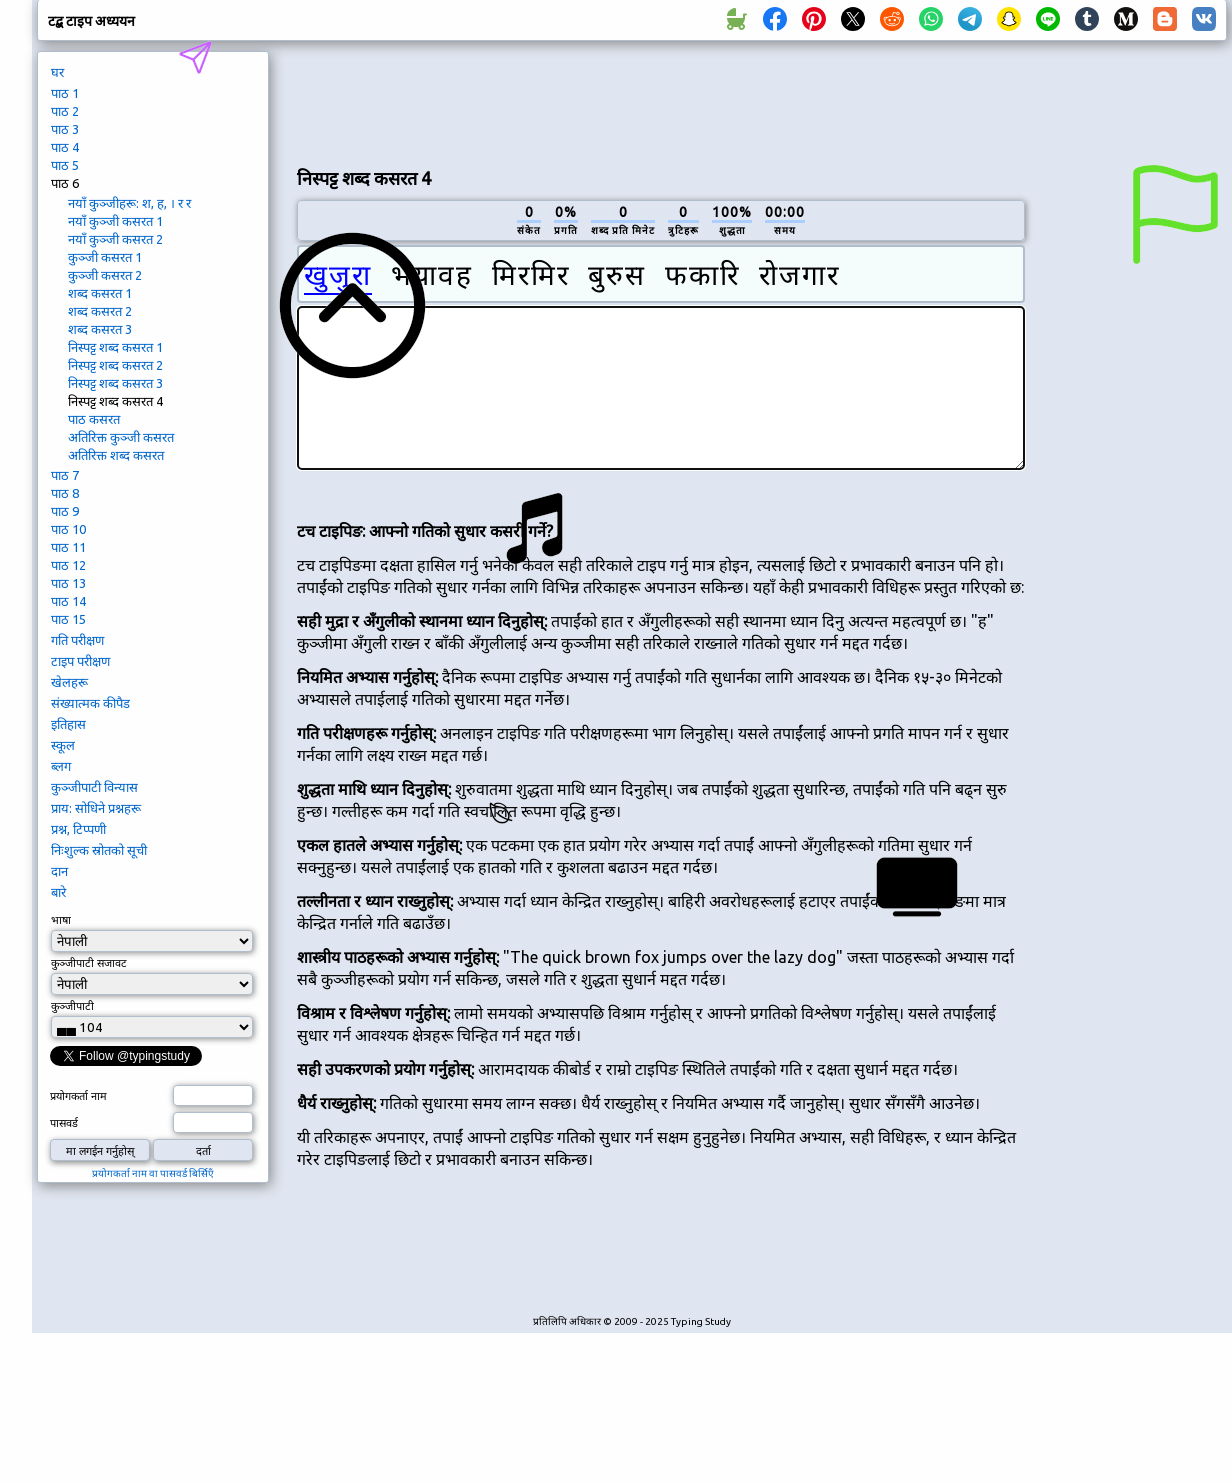 The height and width of the screenshot is (1482, 1232). I want to click on send a message, so click(195, 57).